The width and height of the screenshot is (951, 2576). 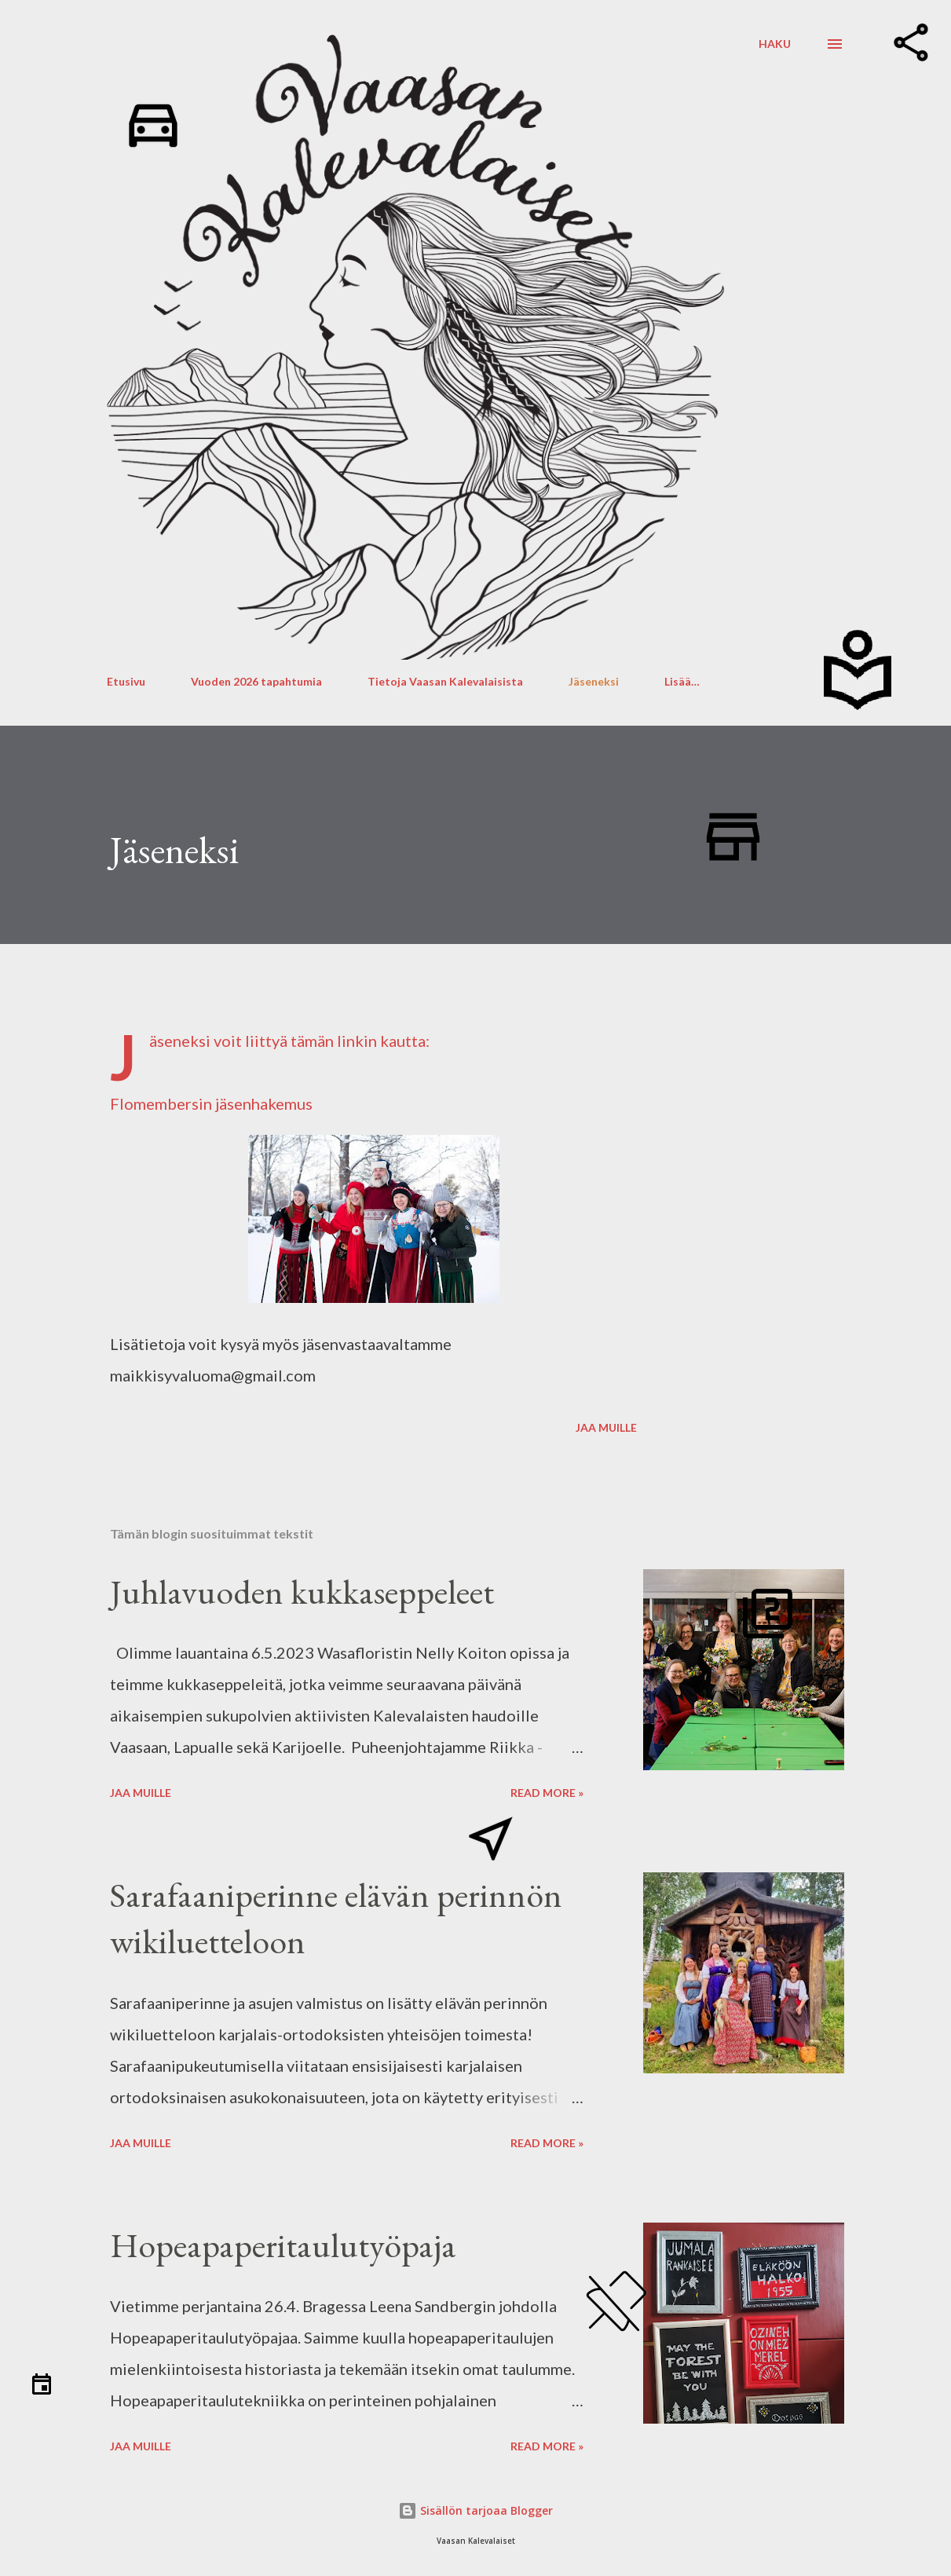 I want to click on indicates it's time to leave for your destination, so click(x=153, y=126).